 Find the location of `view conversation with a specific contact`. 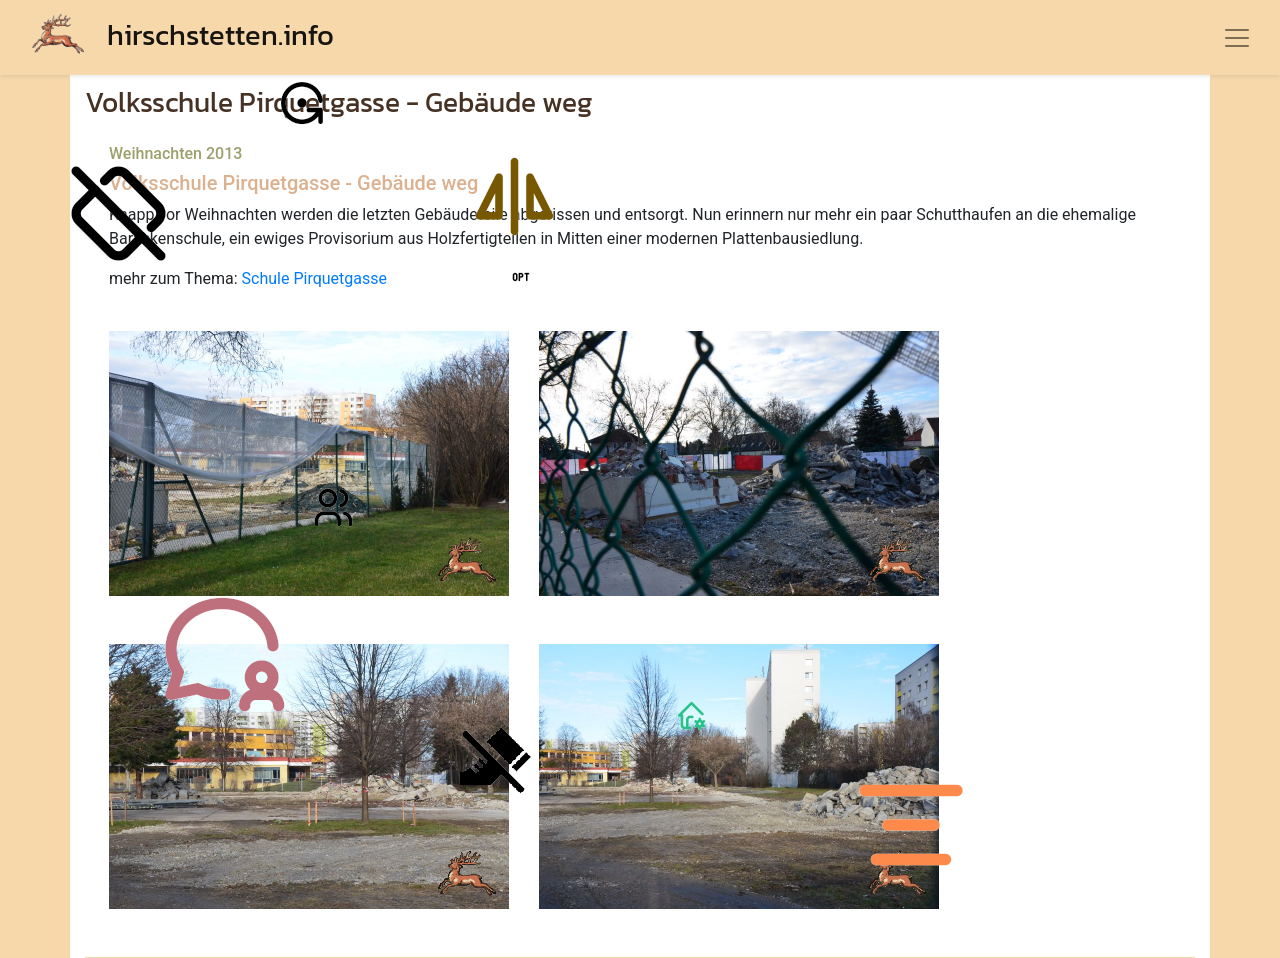

view conversation with a specific contact is located at coordinates (222, 649).